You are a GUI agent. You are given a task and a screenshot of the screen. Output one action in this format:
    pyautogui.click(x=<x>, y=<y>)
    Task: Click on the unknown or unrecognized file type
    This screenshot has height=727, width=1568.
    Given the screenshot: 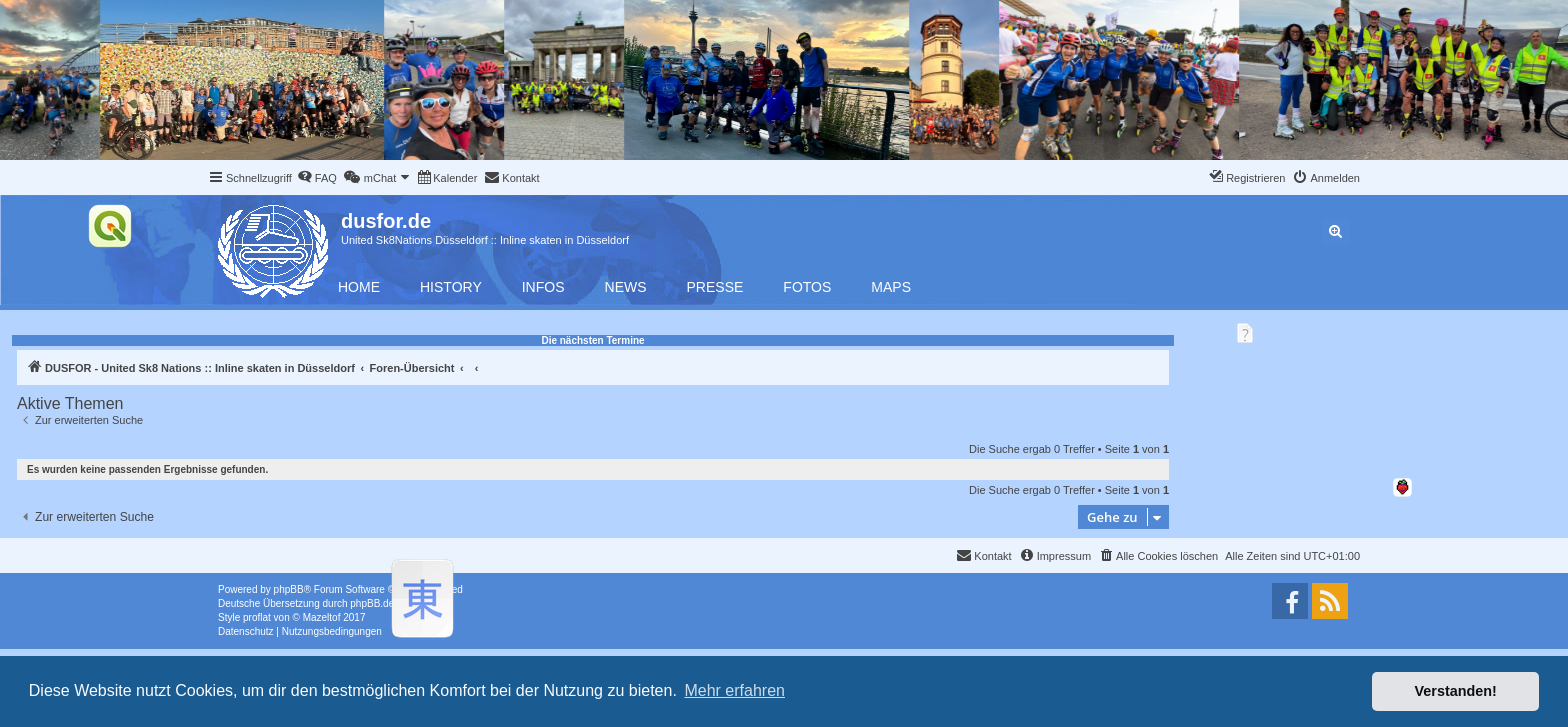 What is the action you would take?
    pyautogui.click(x=1245, y=333)
    